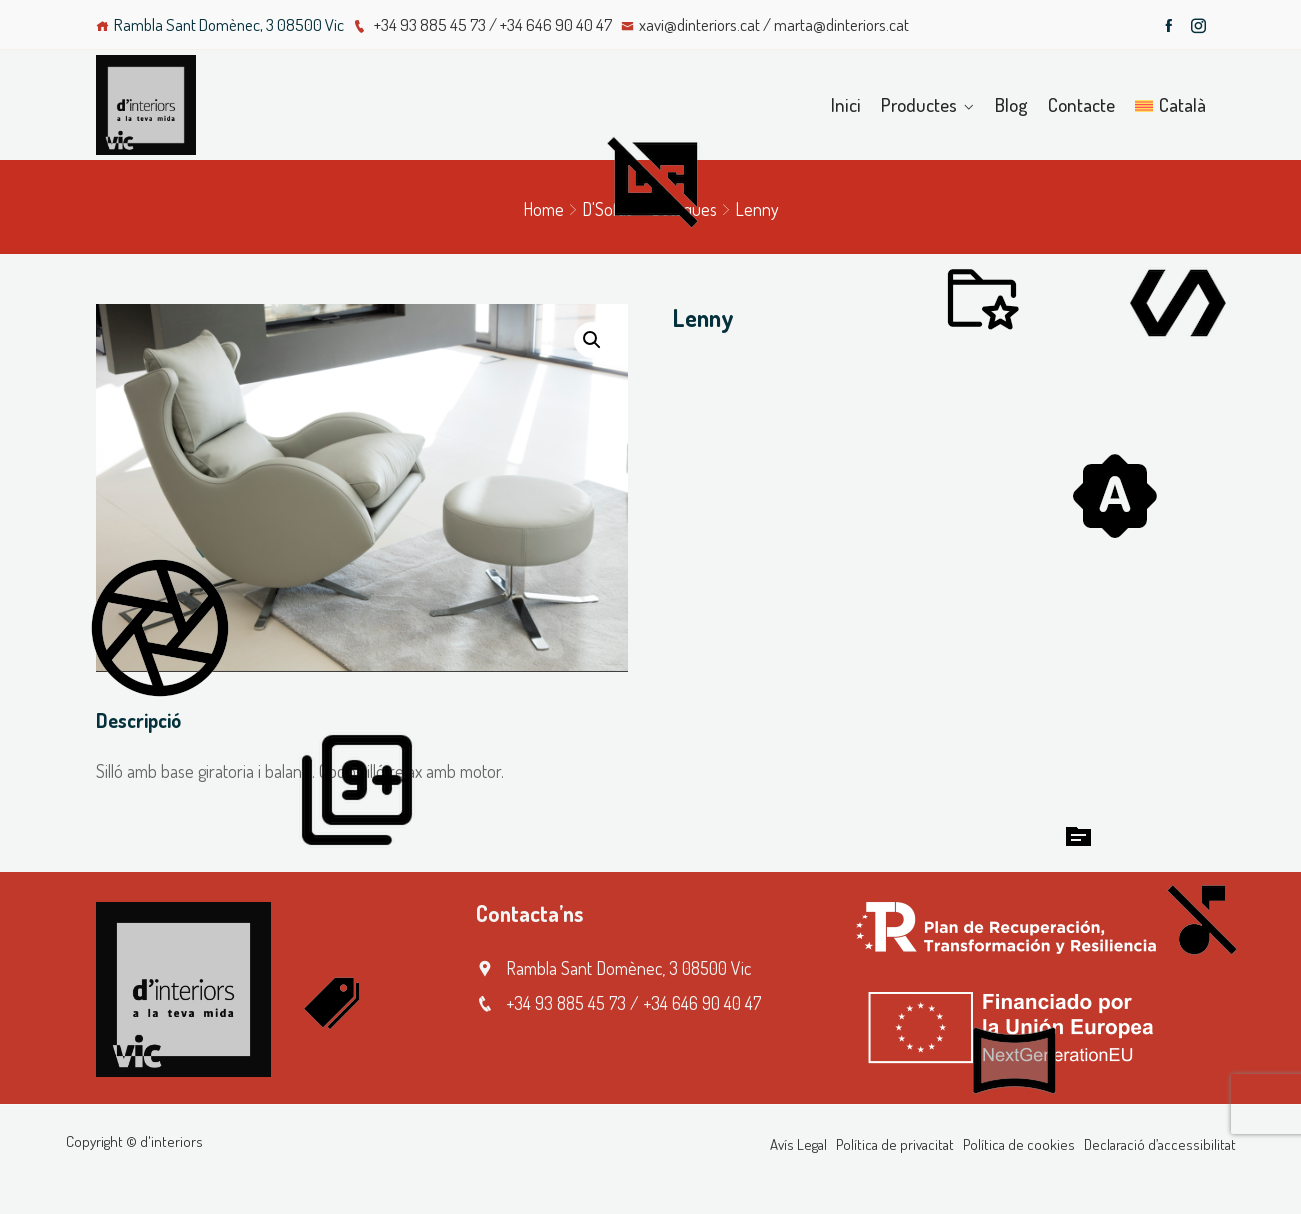 Image resolution: width=1301 pixels, height=1214 pixels. Describe the element at coordinates (357, 790) in the screenshot. I see `indicates 9 or more items in a stack or collection` at that location.